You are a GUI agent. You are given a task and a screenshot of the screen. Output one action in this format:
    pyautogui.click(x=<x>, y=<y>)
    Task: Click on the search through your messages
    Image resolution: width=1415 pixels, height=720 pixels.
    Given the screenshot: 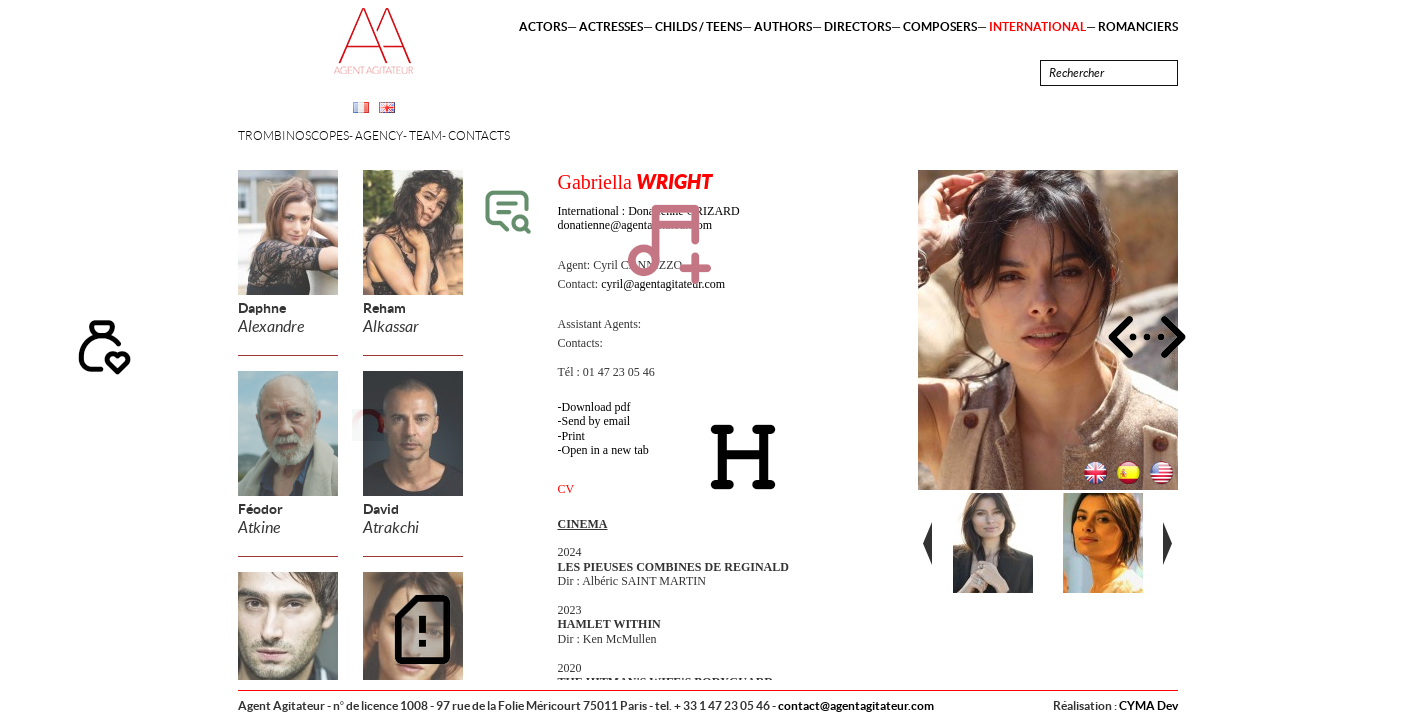 What is the action you would take?
    pyautogui.click(x=507, y=210)
    